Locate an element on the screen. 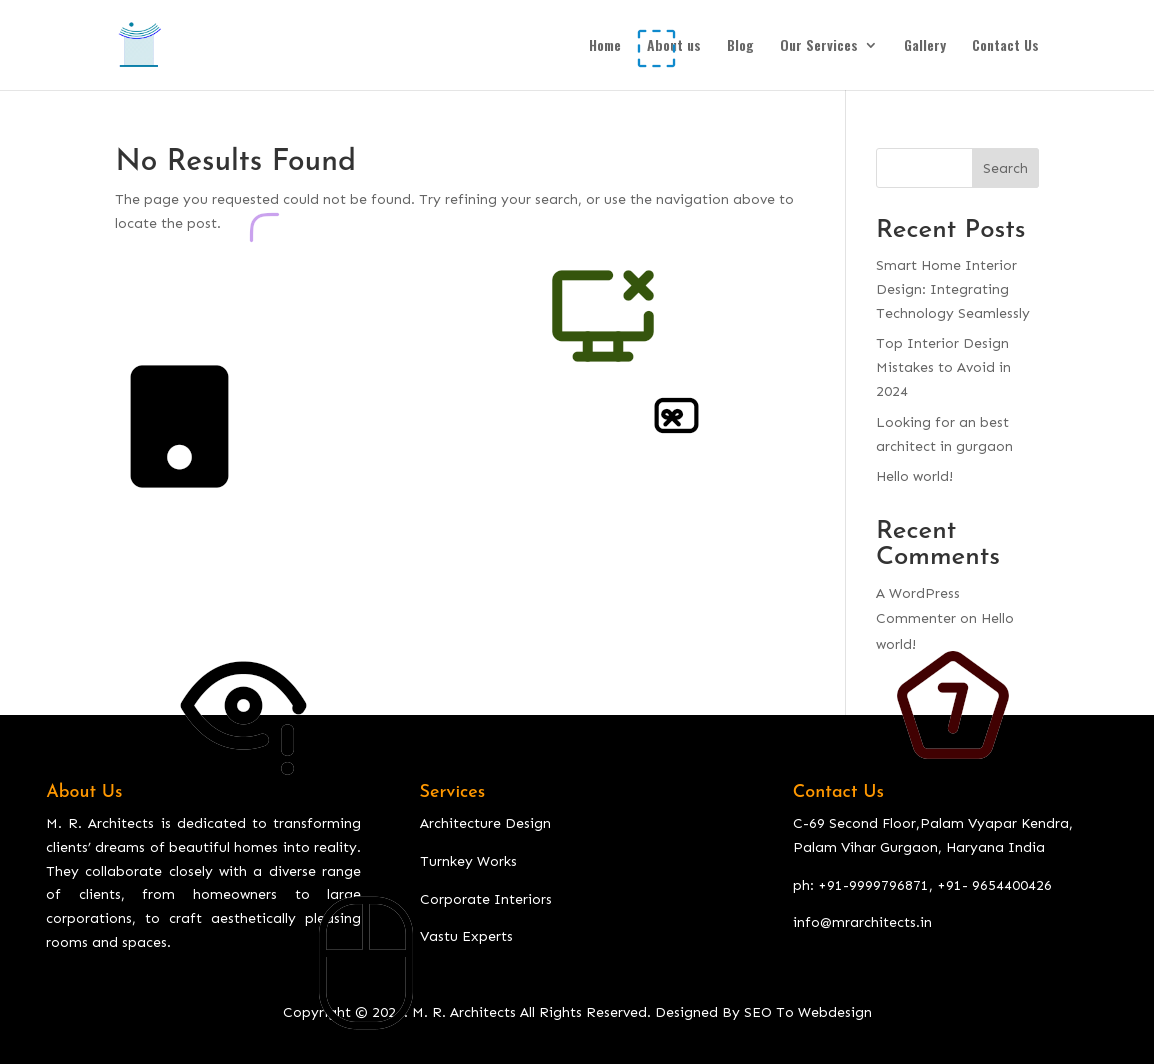 The width and height of the screenshot is (1154, 1064). access tablet device settings is located at coordinates (179, 426).